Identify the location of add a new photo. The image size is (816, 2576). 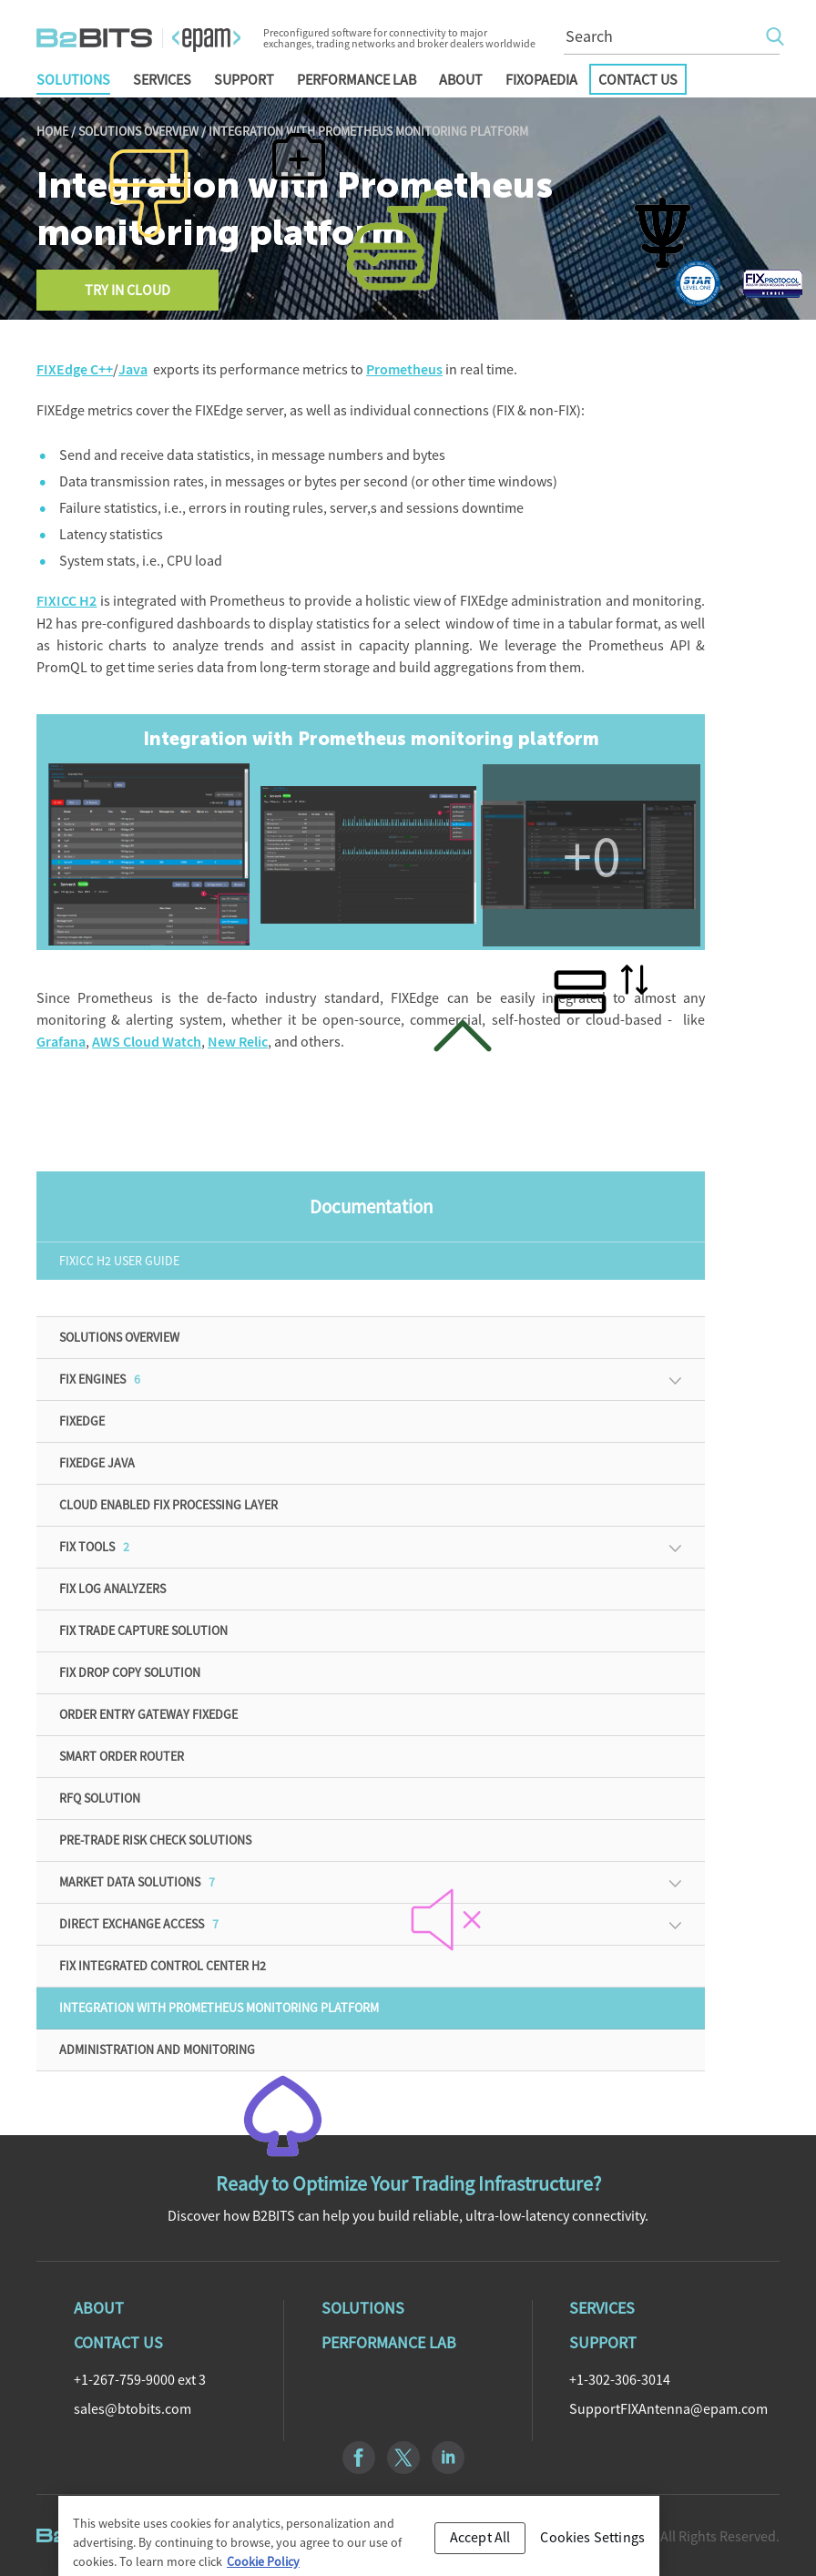
(299, 158).